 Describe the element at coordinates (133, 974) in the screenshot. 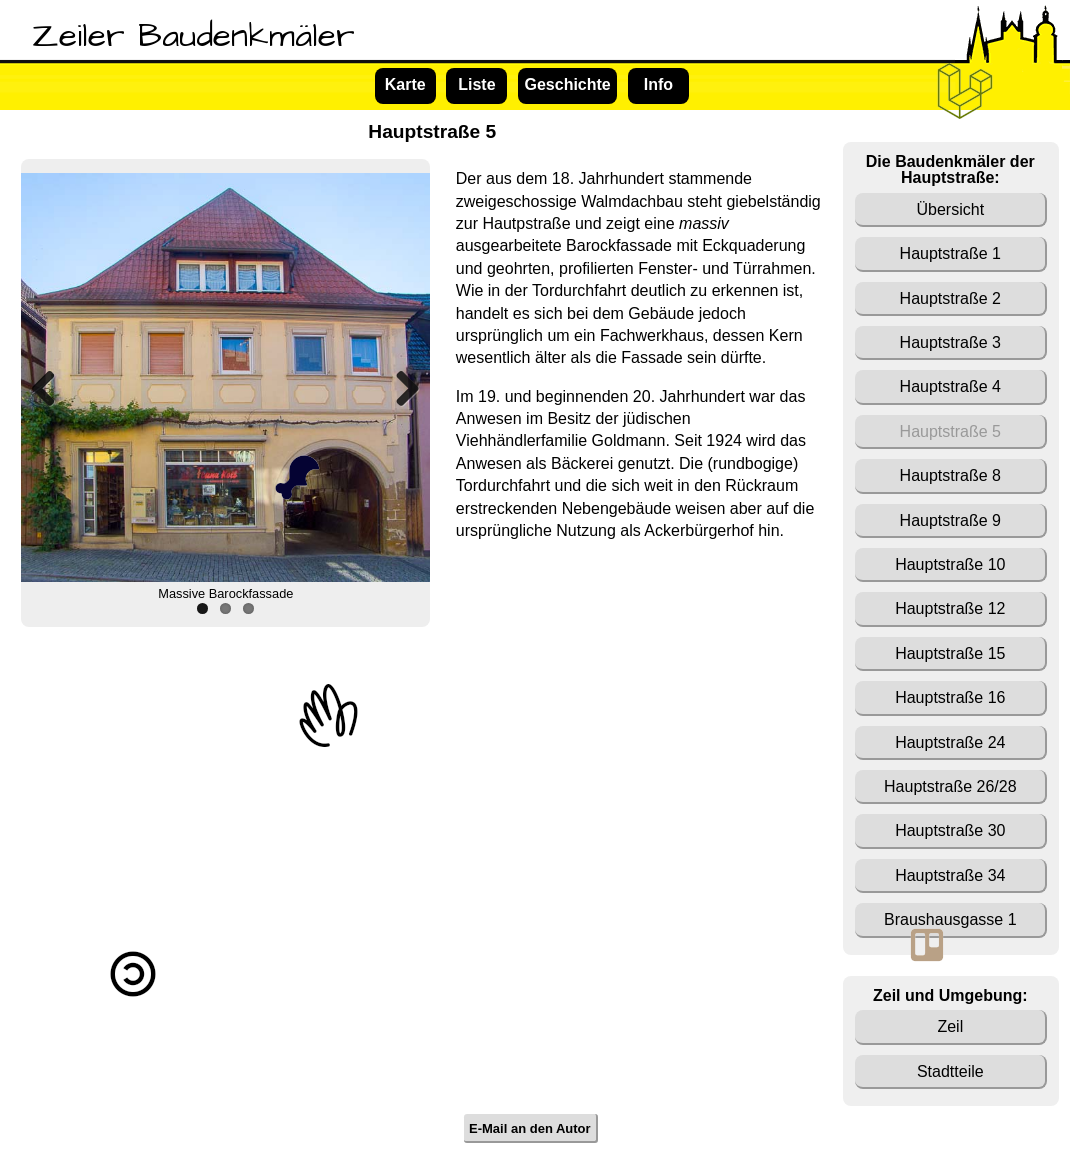

I see `indicates copyleft licensing for content or software` at that location.